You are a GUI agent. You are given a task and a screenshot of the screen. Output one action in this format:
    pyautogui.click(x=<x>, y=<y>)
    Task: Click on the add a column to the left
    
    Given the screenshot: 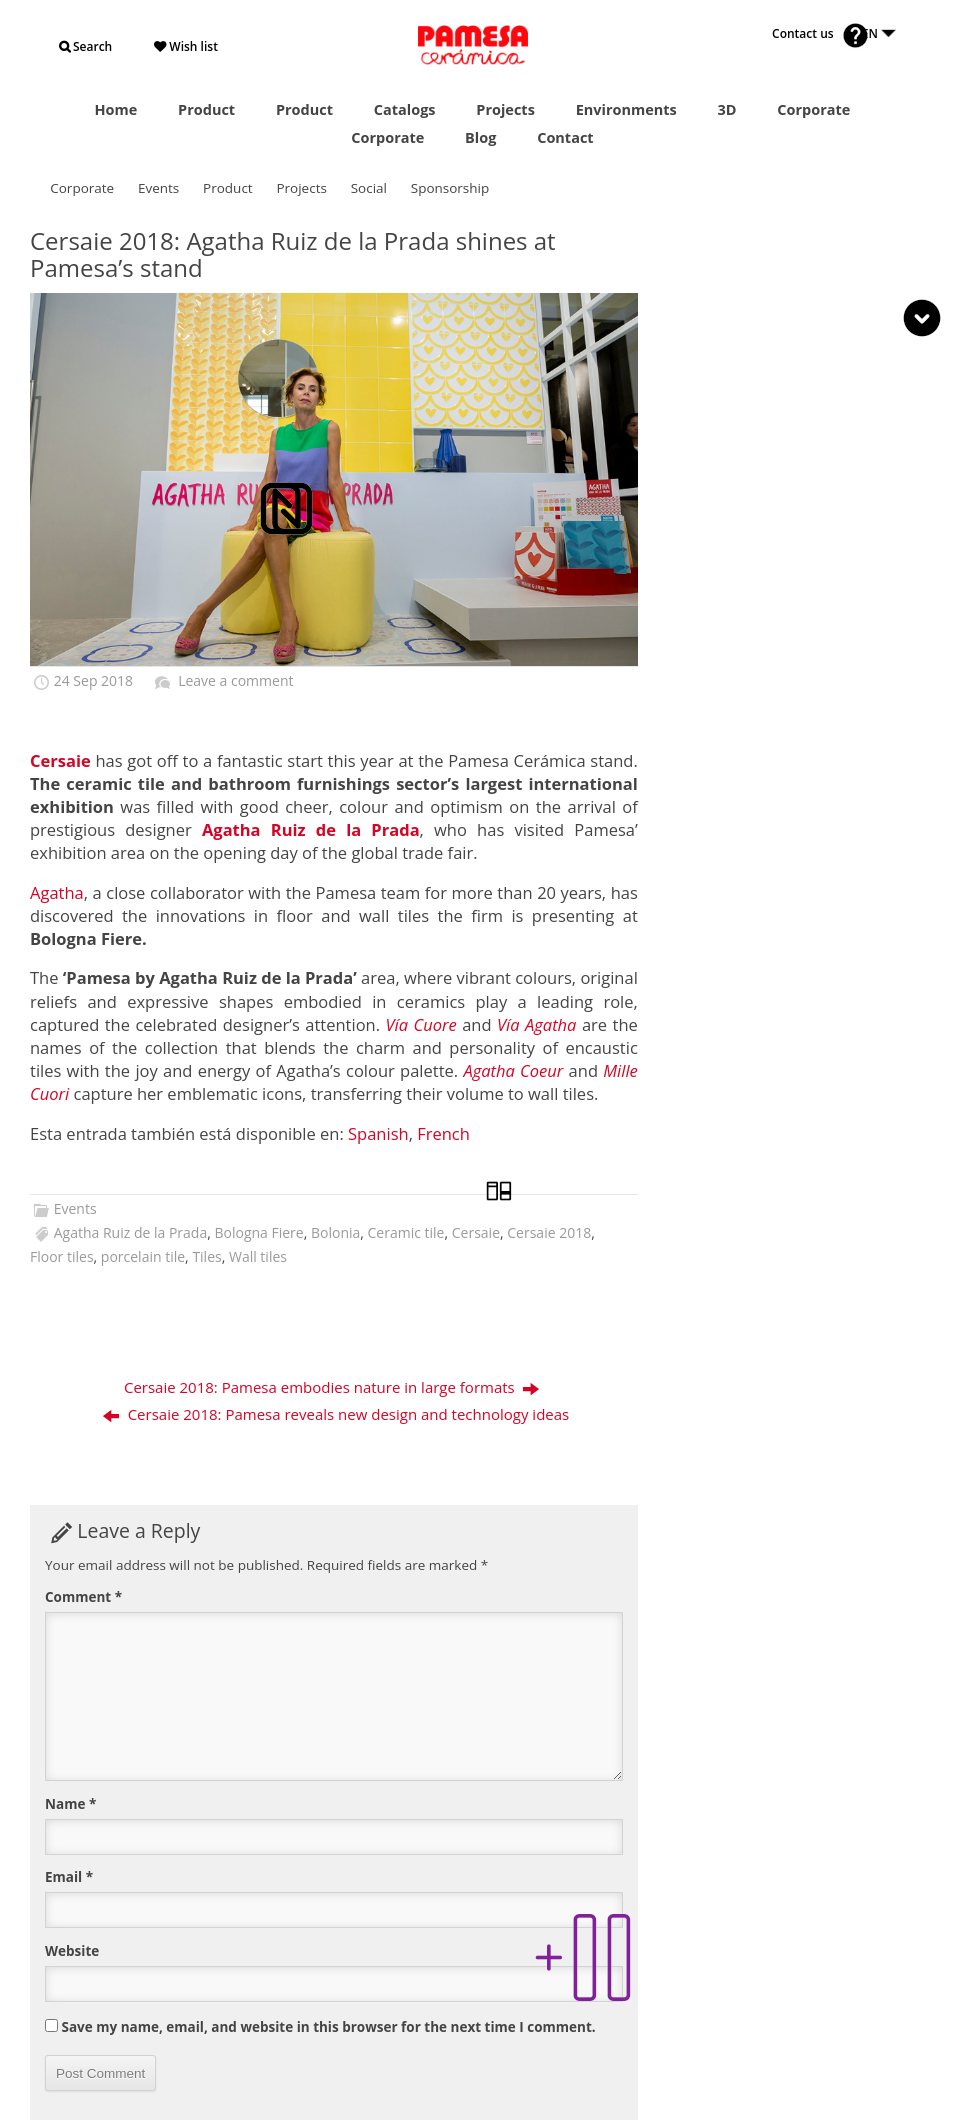 What is the action you would take?
    pyautogui.click(x=590, y=1957)
    